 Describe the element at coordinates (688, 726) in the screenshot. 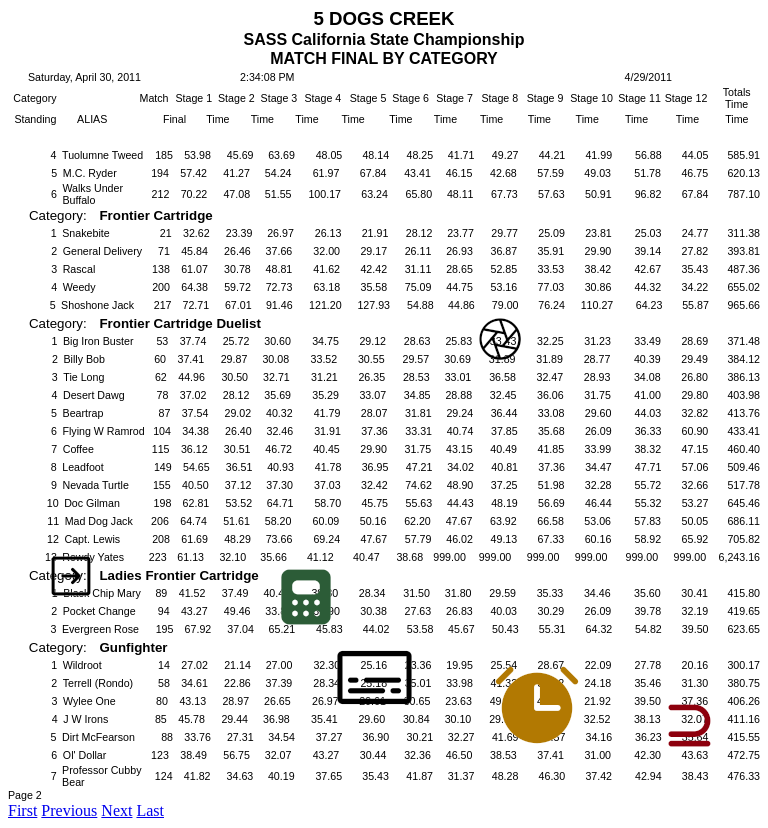

I see `indicates a superset relationship in mathematical notation` at that location.